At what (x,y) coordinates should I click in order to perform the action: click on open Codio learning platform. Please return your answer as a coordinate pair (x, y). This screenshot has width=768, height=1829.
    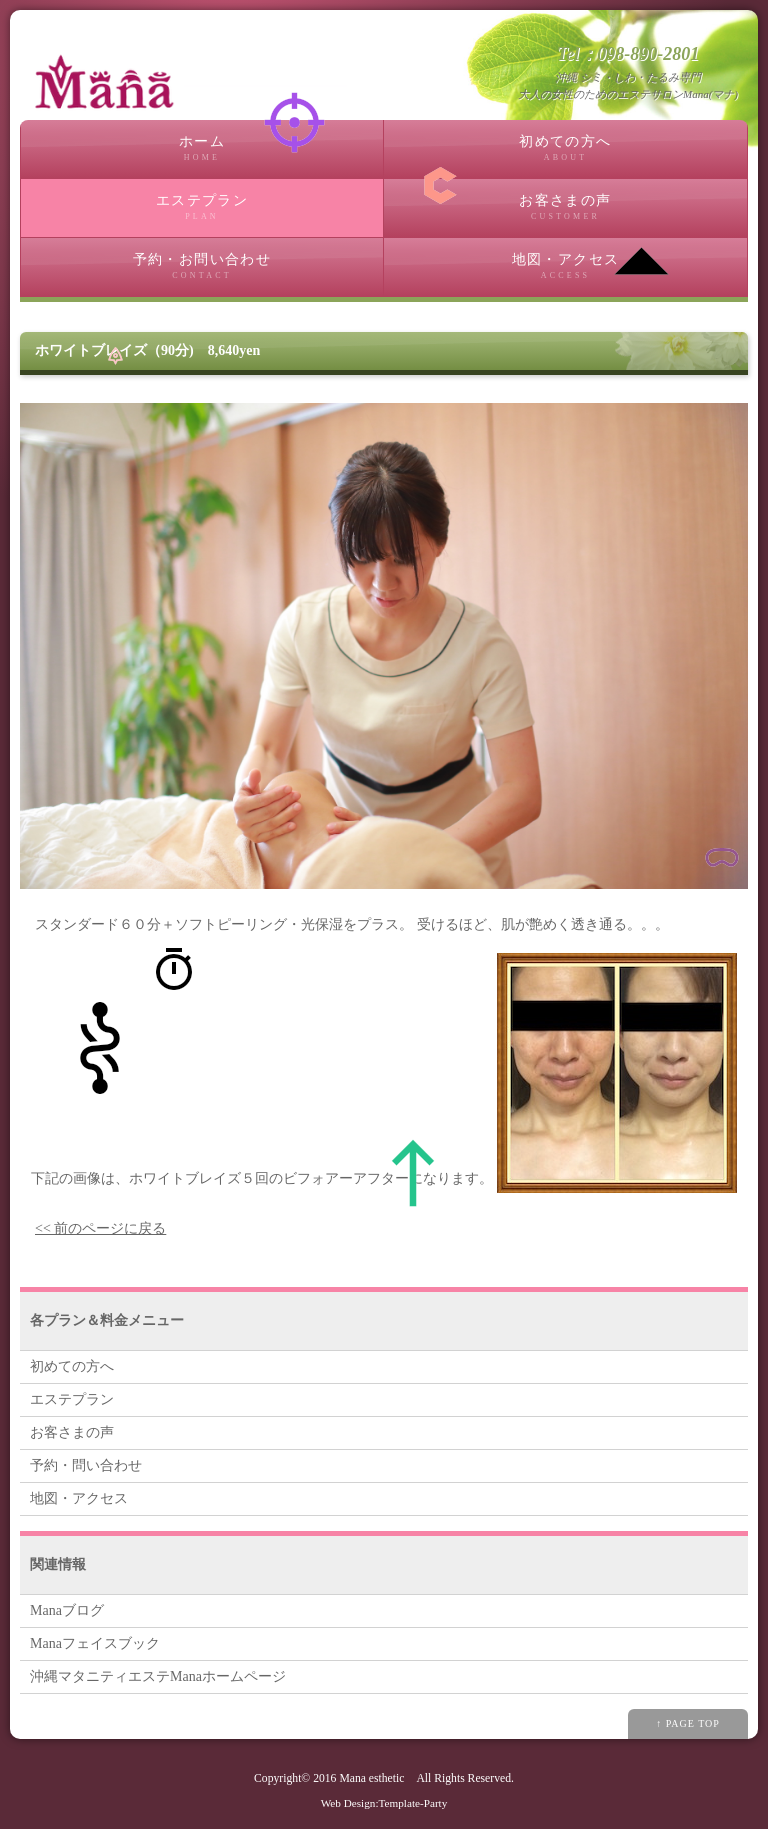
    Looking at the image, I should click on (440, 185).